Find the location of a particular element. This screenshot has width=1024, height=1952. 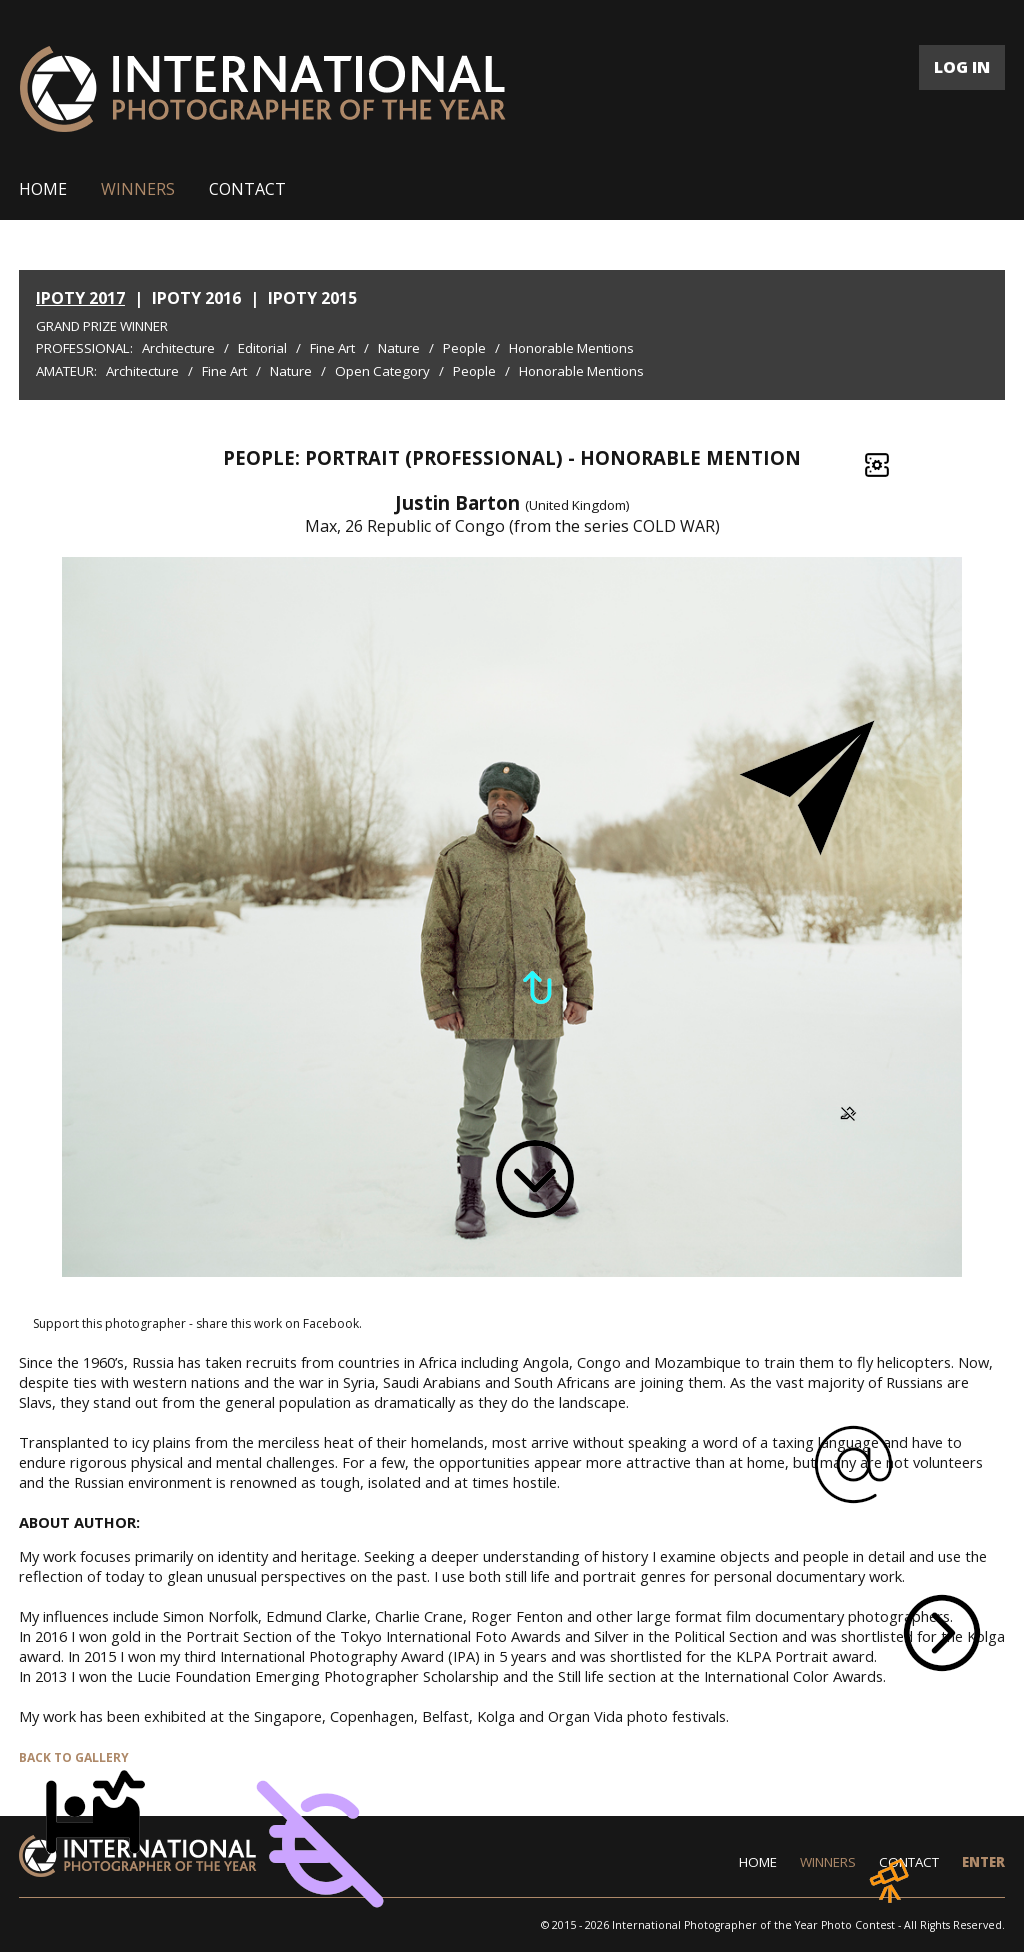

send a message is located at coordinates (807, 788).